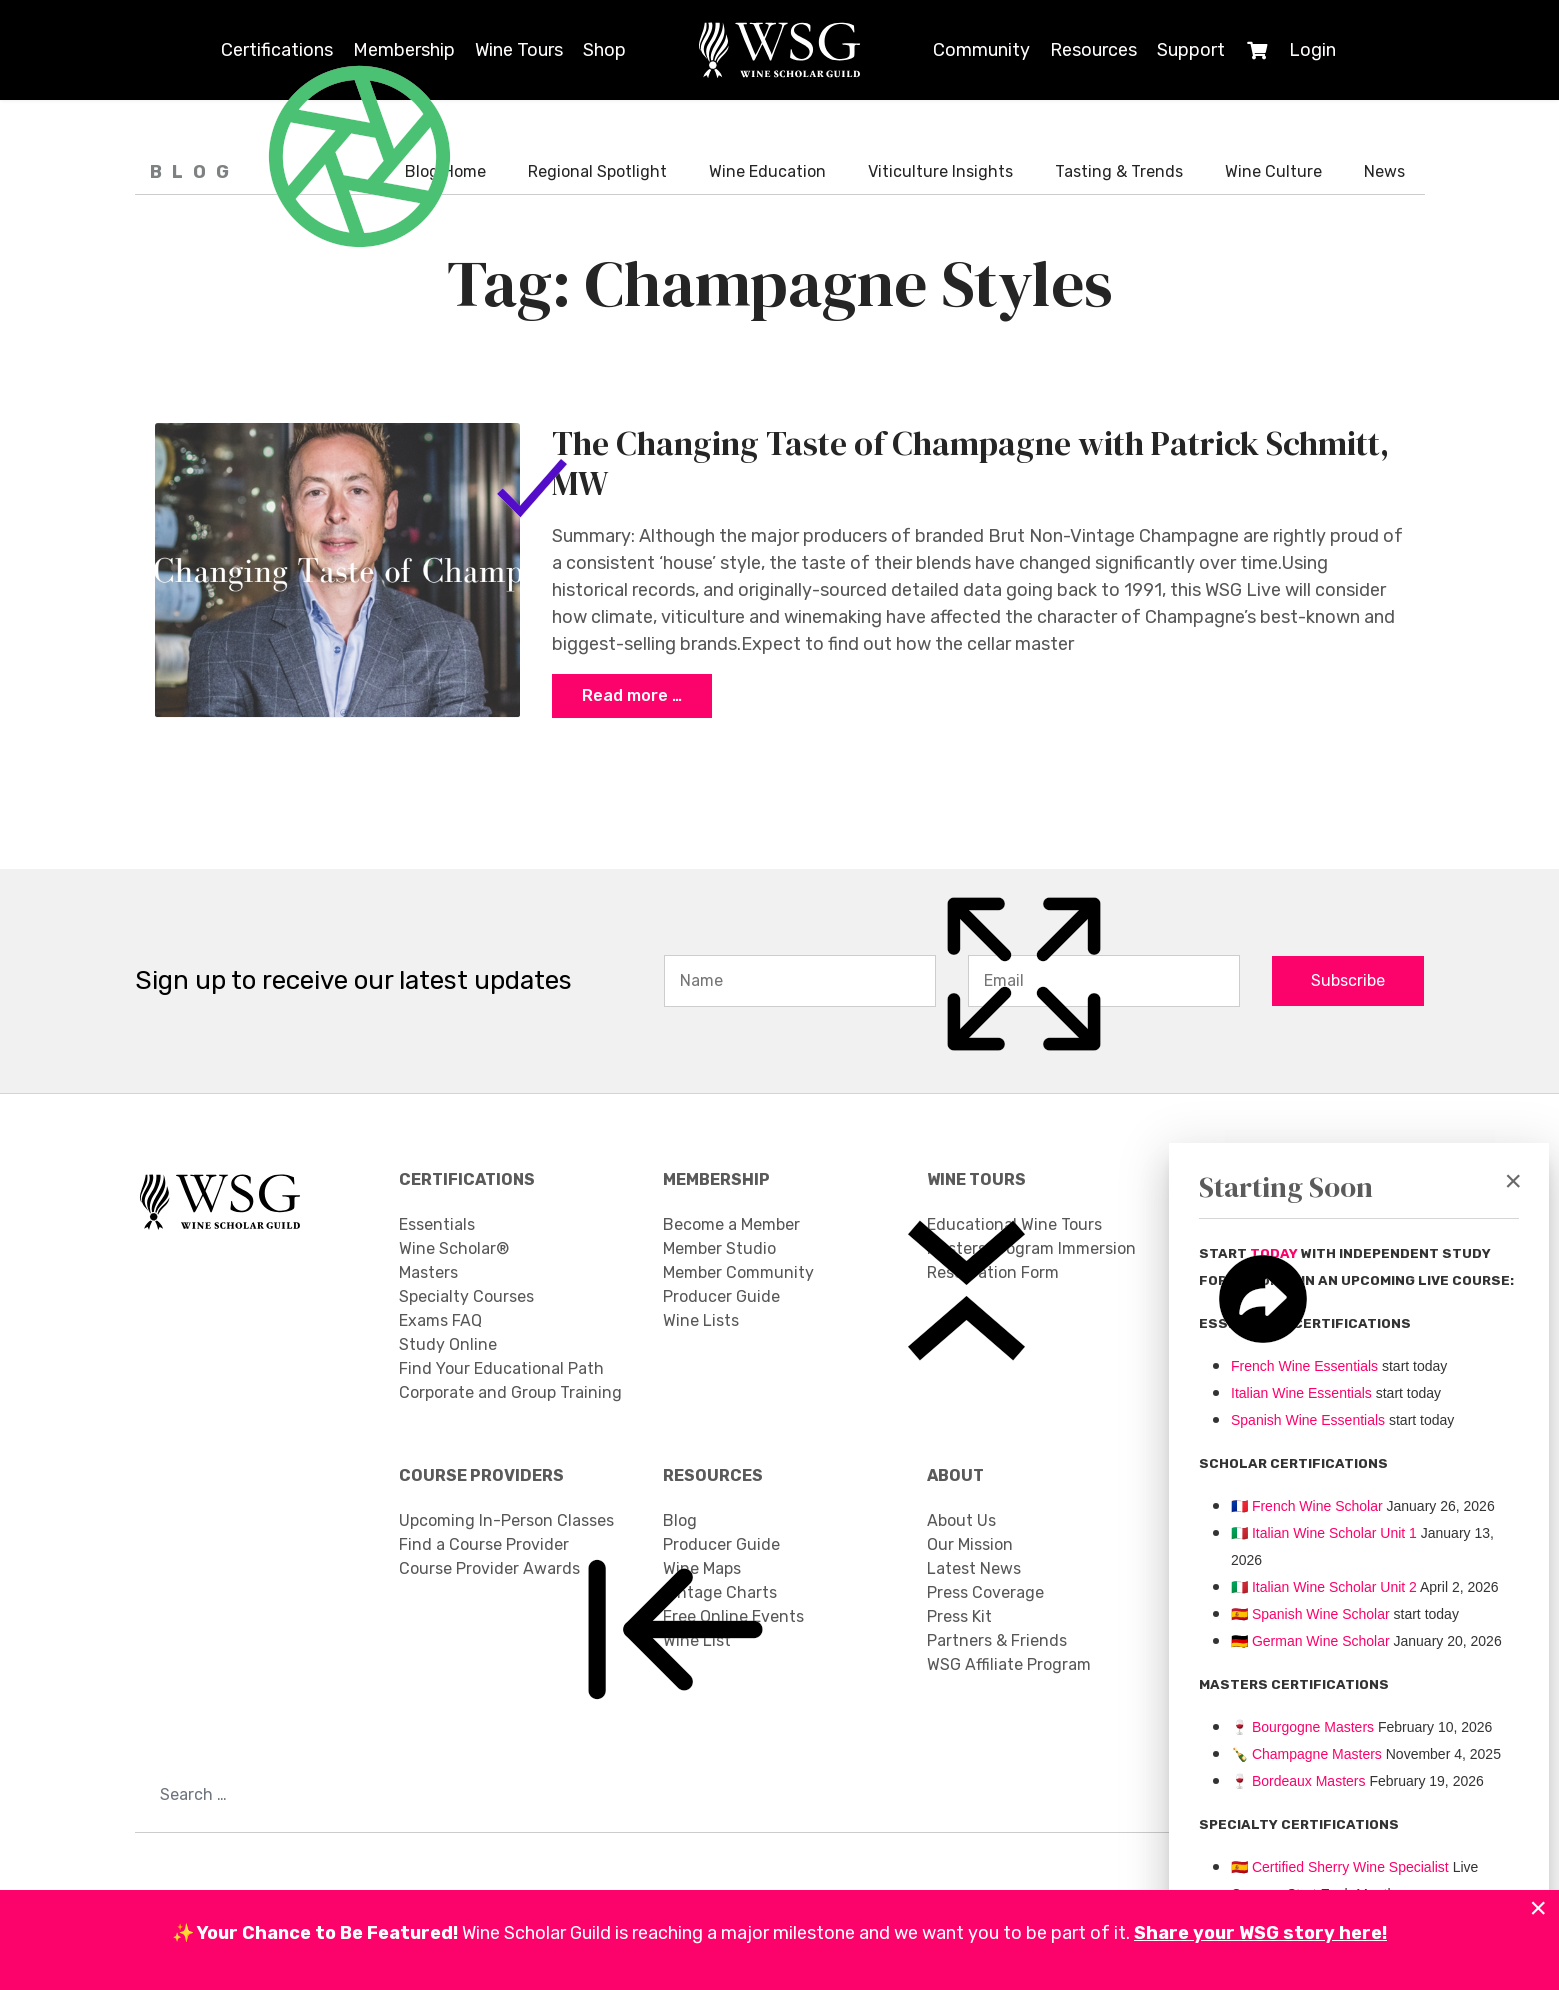 The height and width of the screenshot is (1990, 1559). I want to click on share or forward content, so click(1263, 1299).